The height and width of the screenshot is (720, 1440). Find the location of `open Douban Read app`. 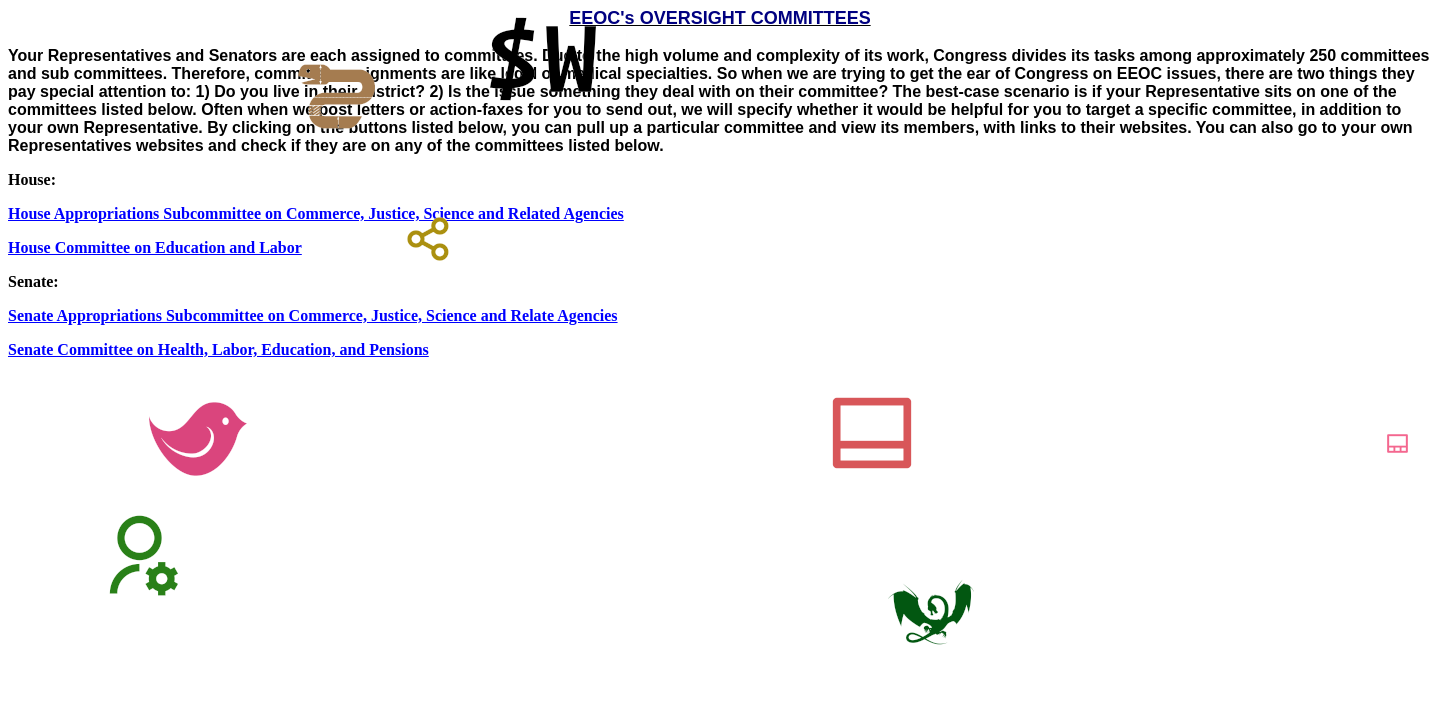

open Douban Read app is located at coordinates (198, 439).